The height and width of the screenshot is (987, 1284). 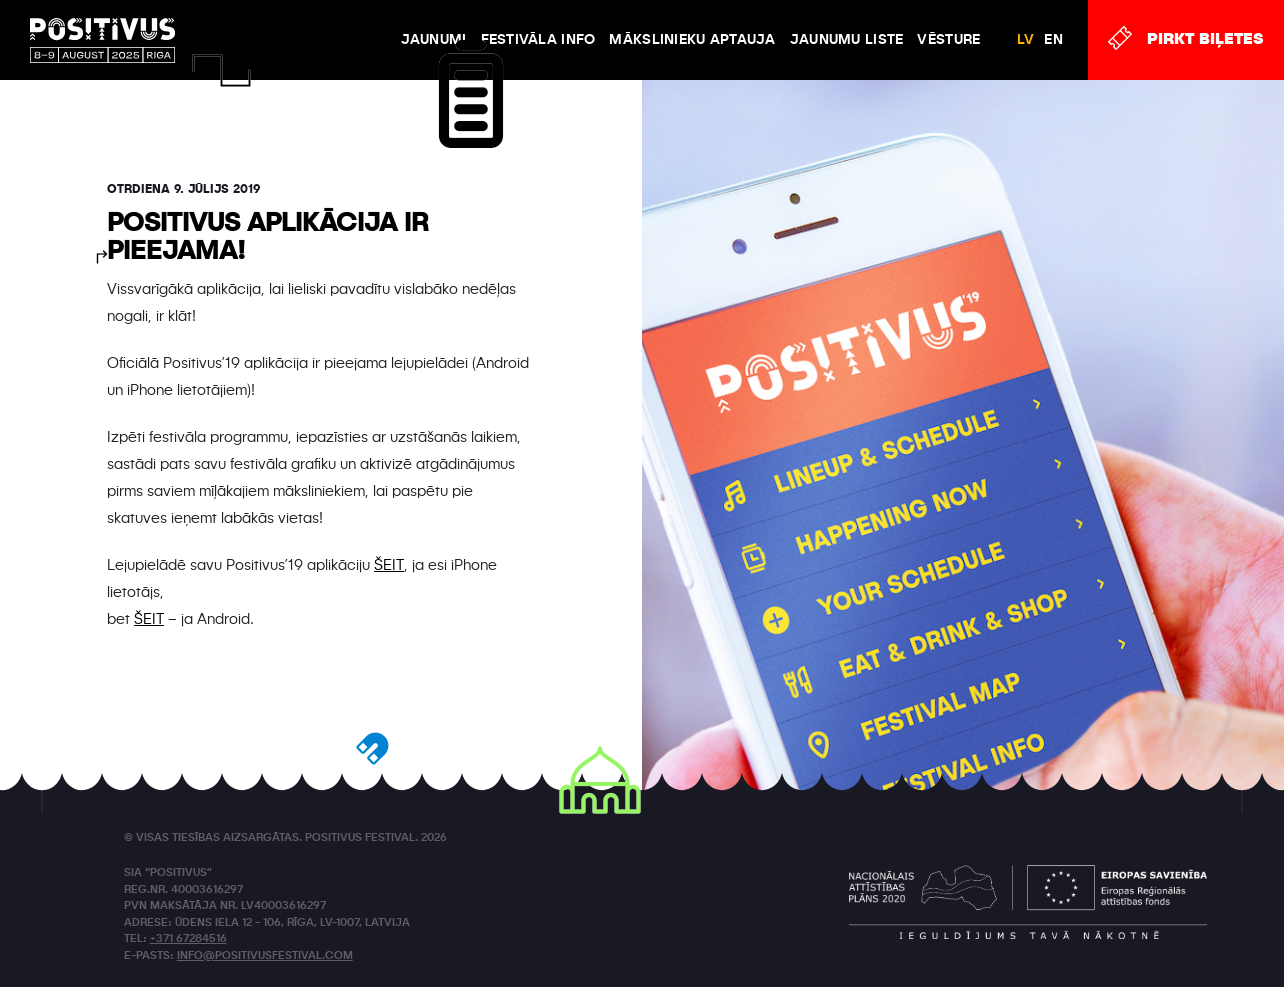 I want to click on toggle square wave audio signal, so click(x=221, y=70).